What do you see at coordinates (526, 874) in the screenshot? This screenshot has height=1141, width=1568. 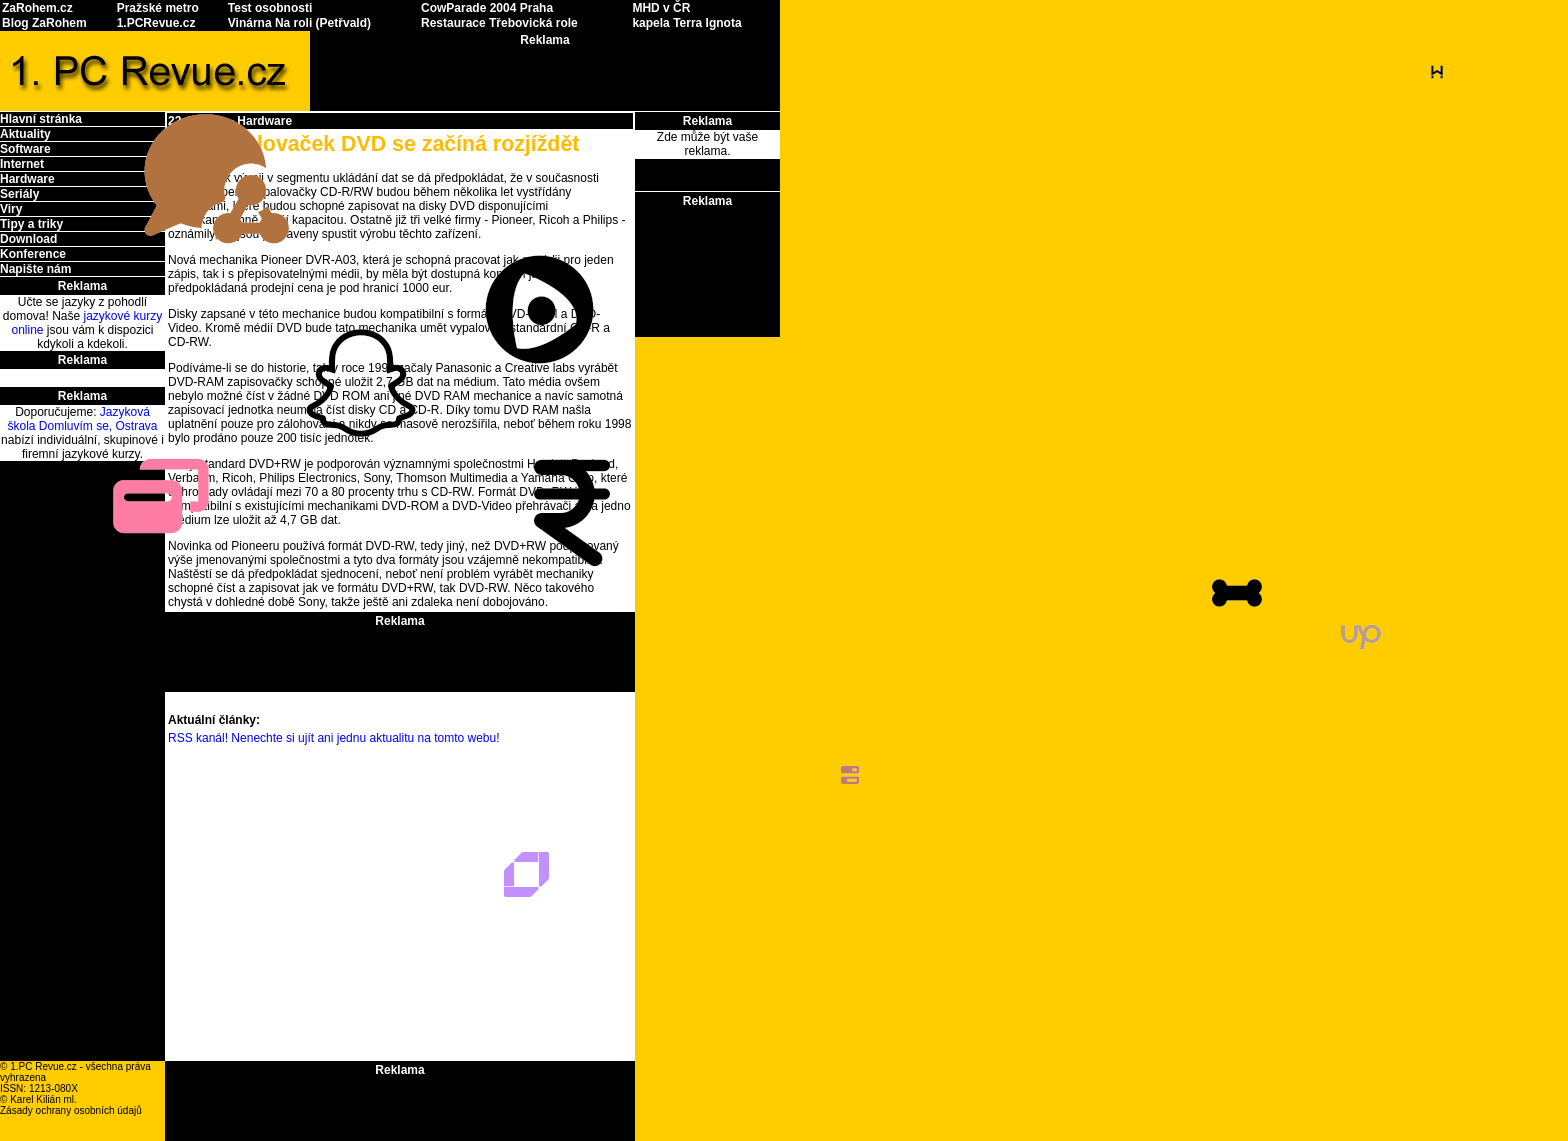 I see `aqua security company logo` at bounding box center [526, 874].